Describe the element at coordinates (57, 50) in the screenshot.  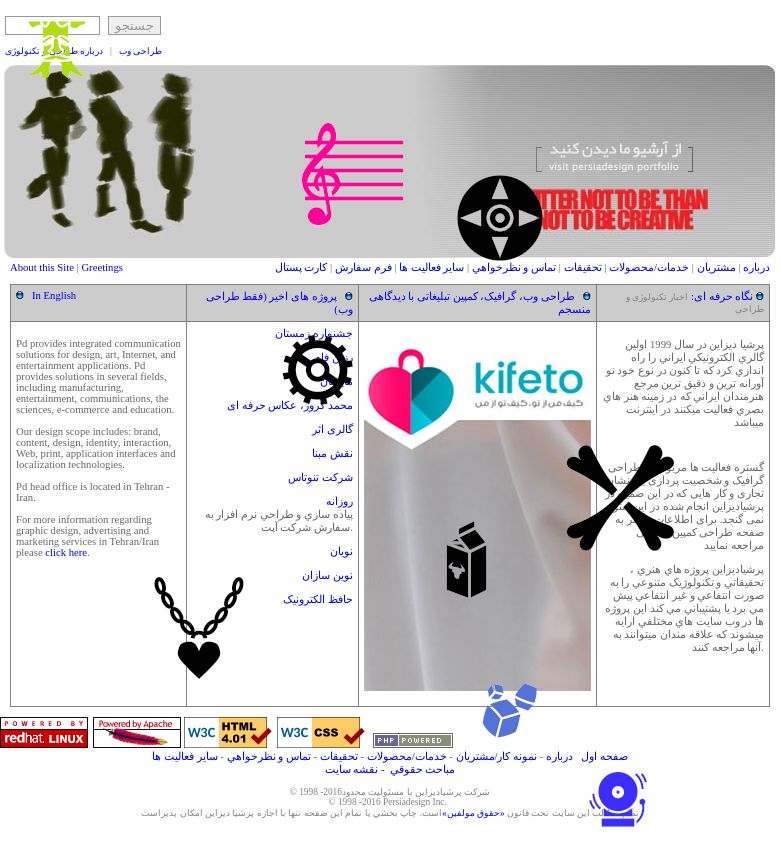
I see `the deku tree character from the legend of zelda series` at that location.